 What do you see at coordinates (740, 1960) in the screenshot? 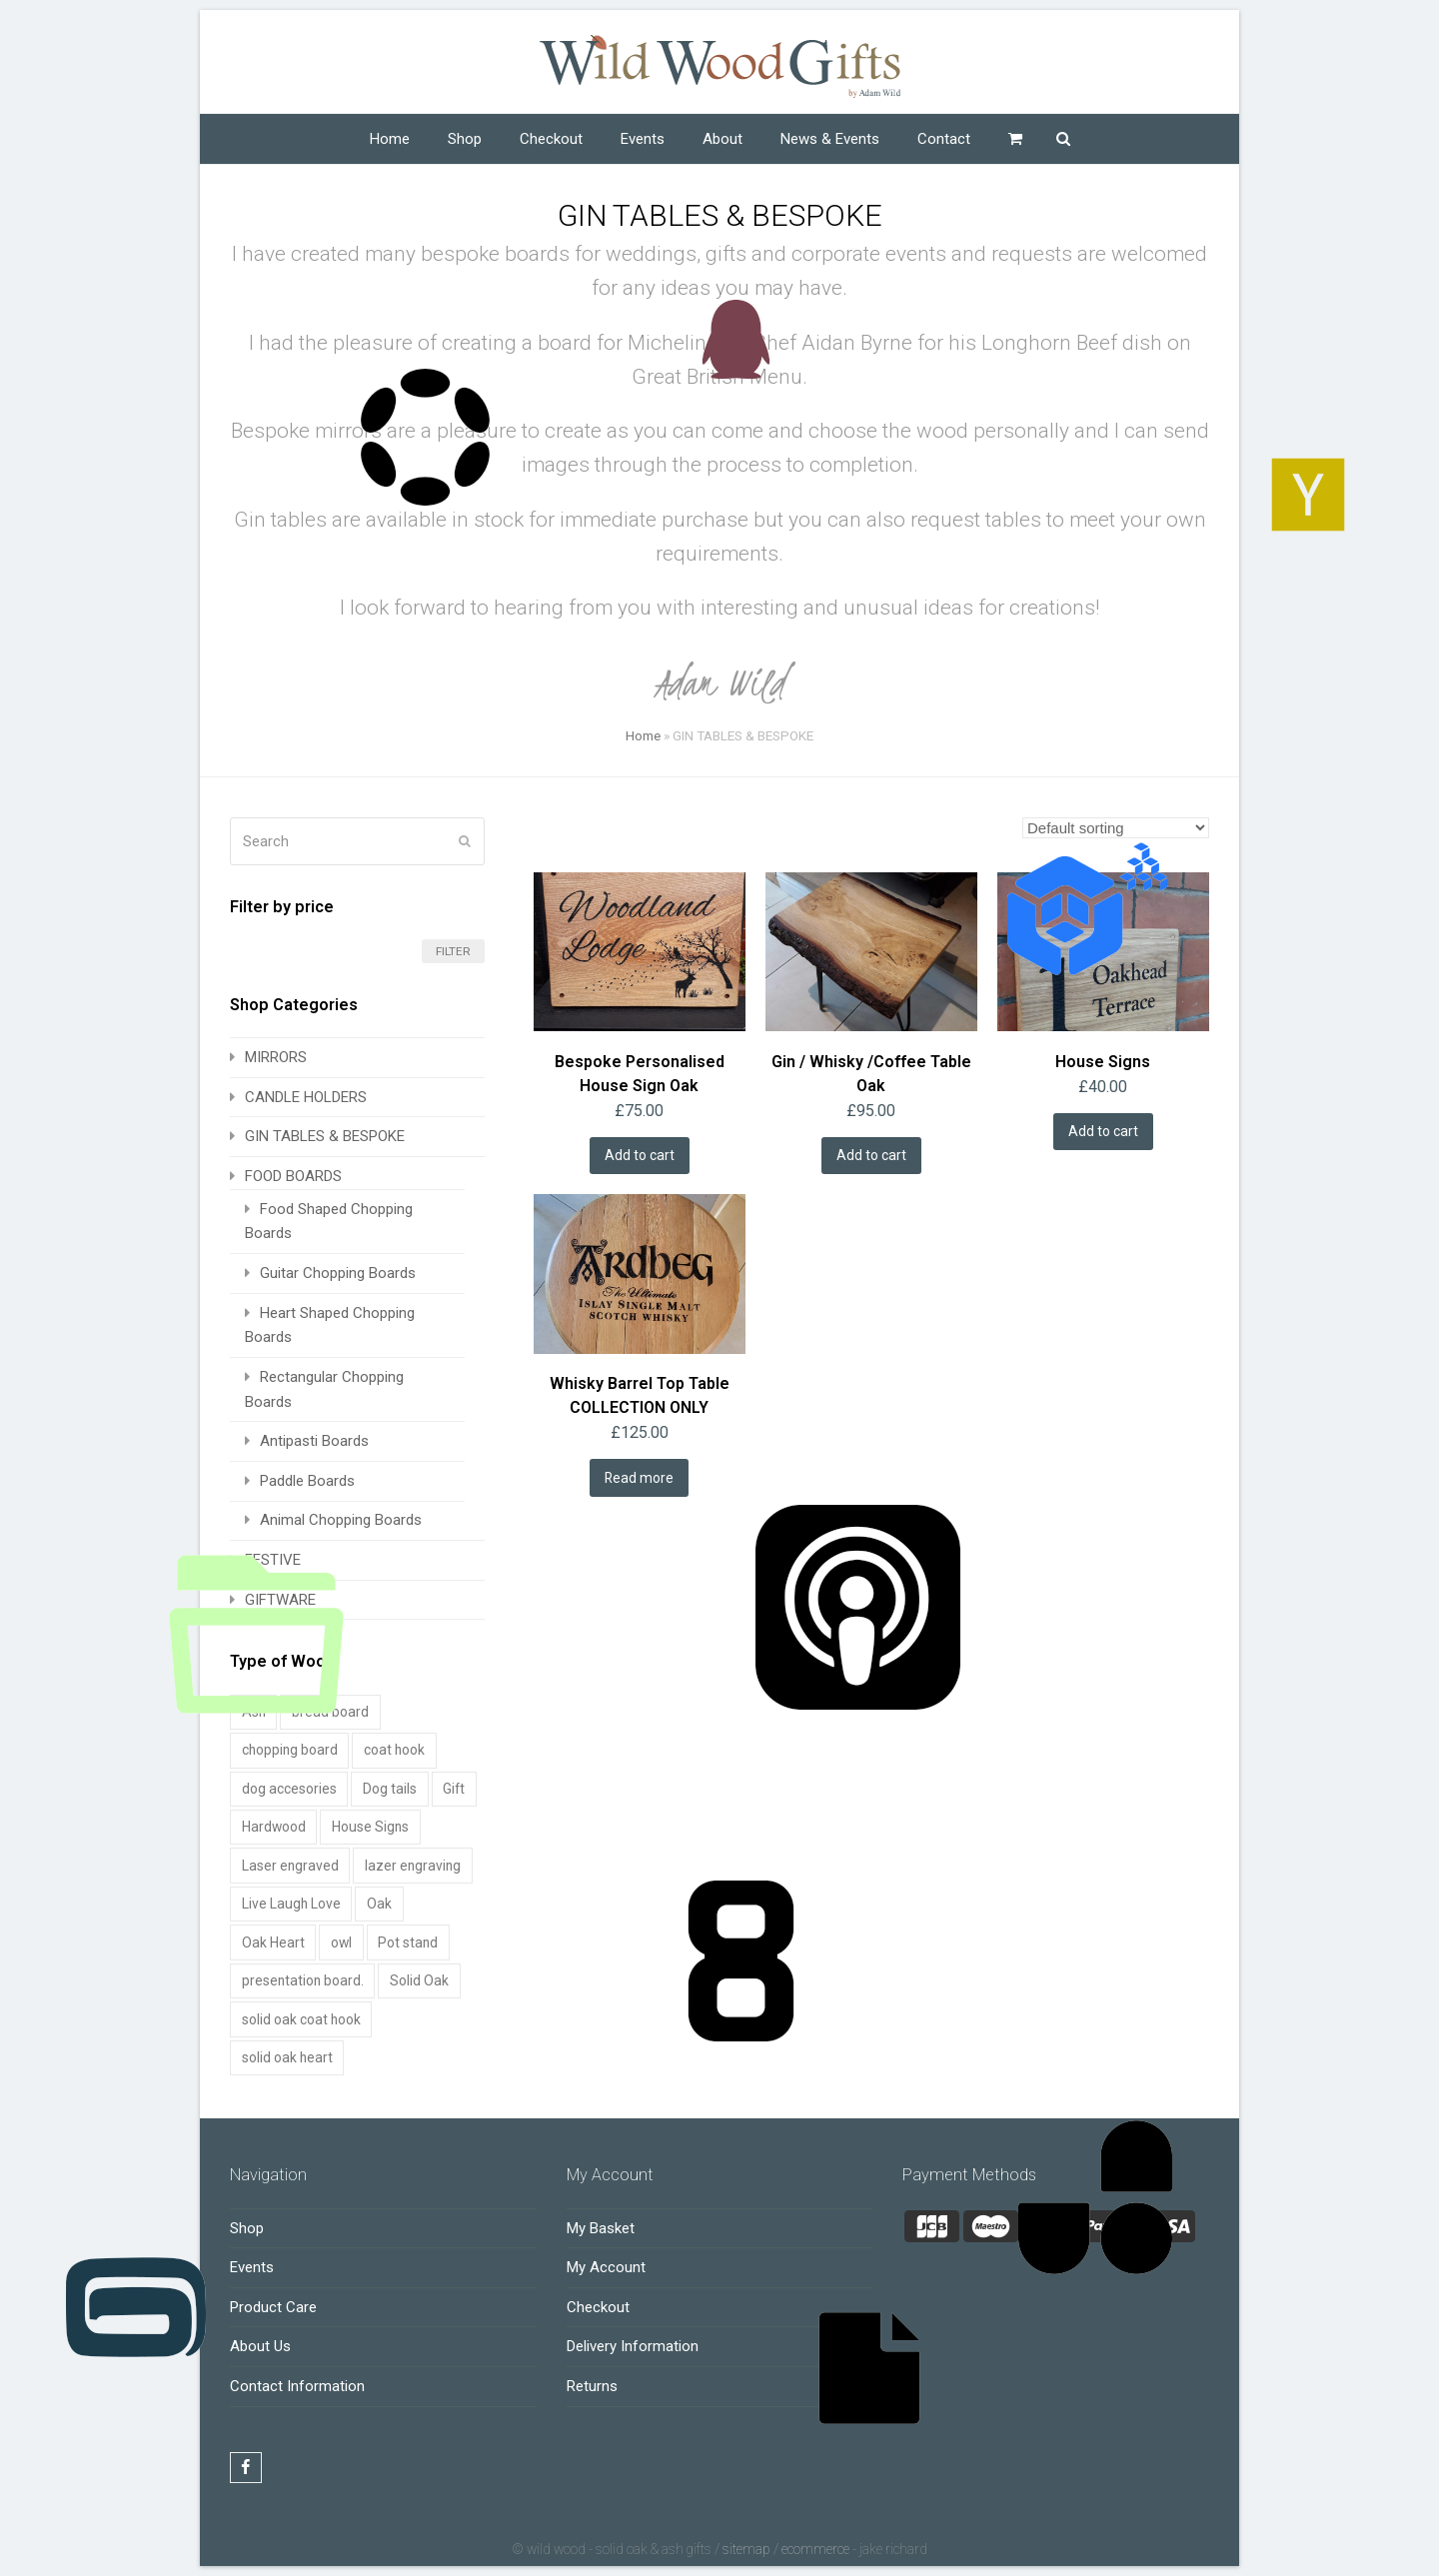
I see `open the Eight Sleep app` at bounding box center [740, 1960].